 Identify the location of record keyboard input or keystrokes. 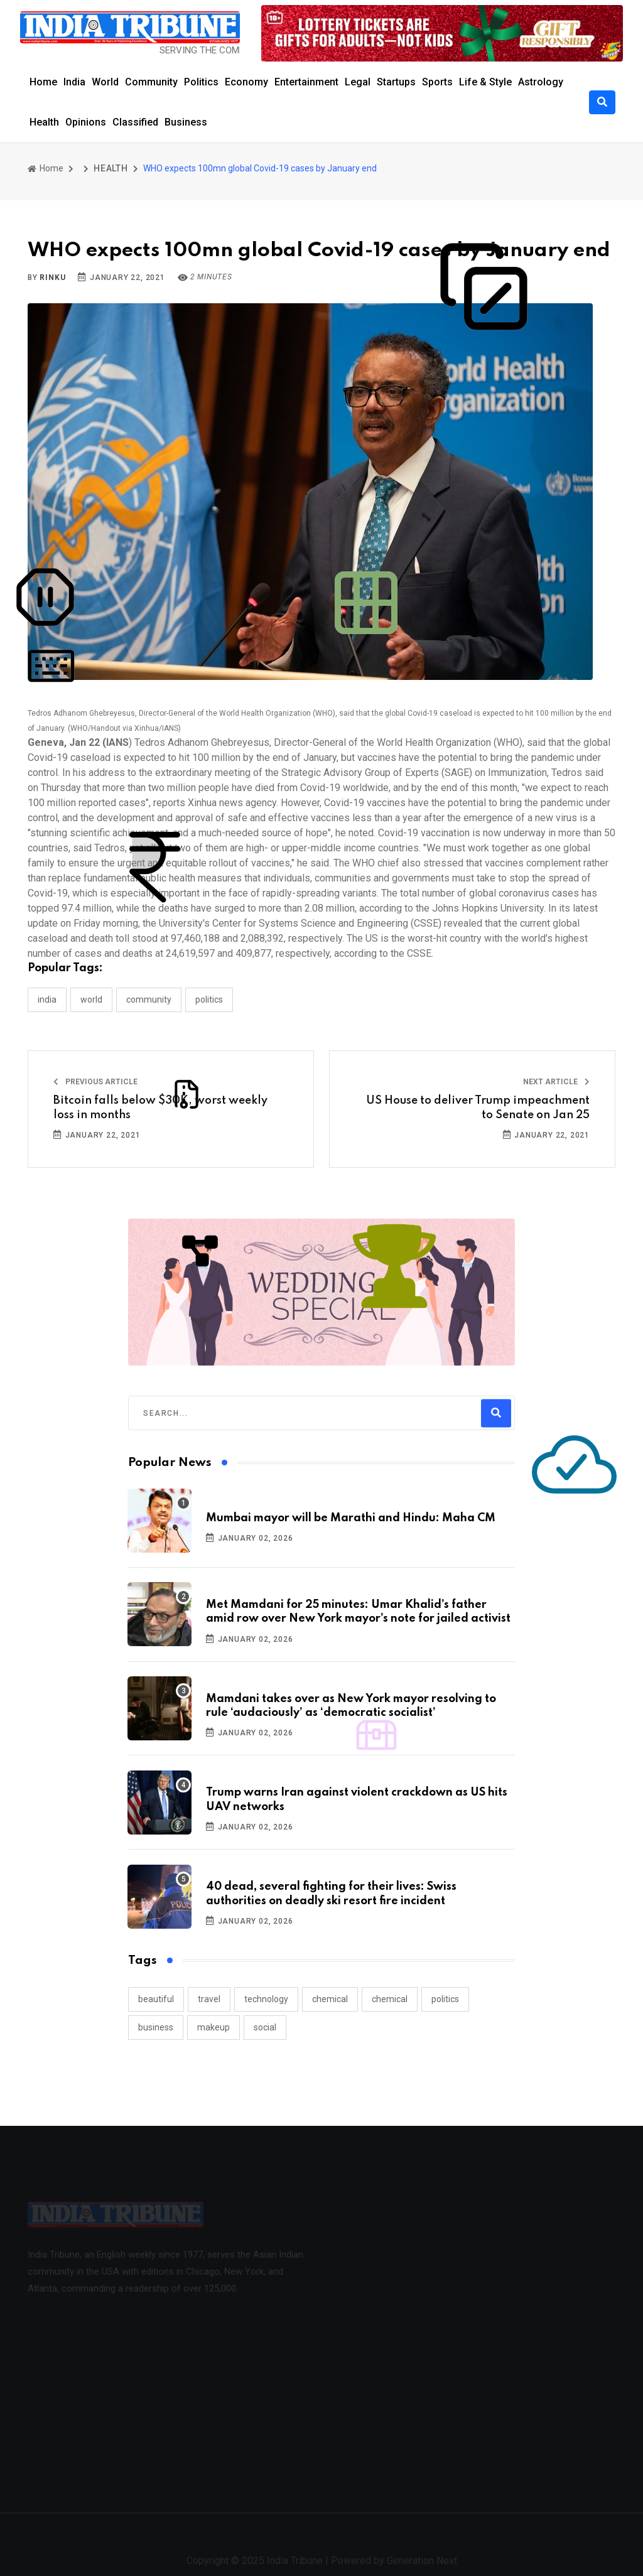
(49, 667).